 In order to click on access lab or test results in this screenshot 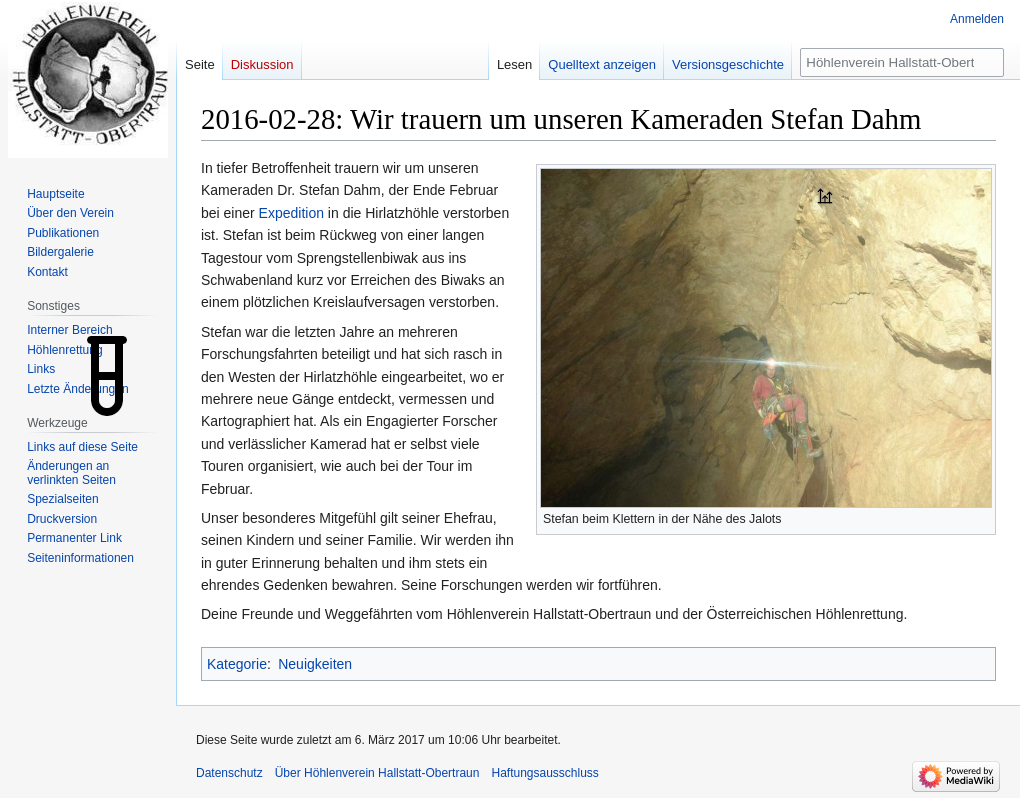, I will do `click(107, 376)`.